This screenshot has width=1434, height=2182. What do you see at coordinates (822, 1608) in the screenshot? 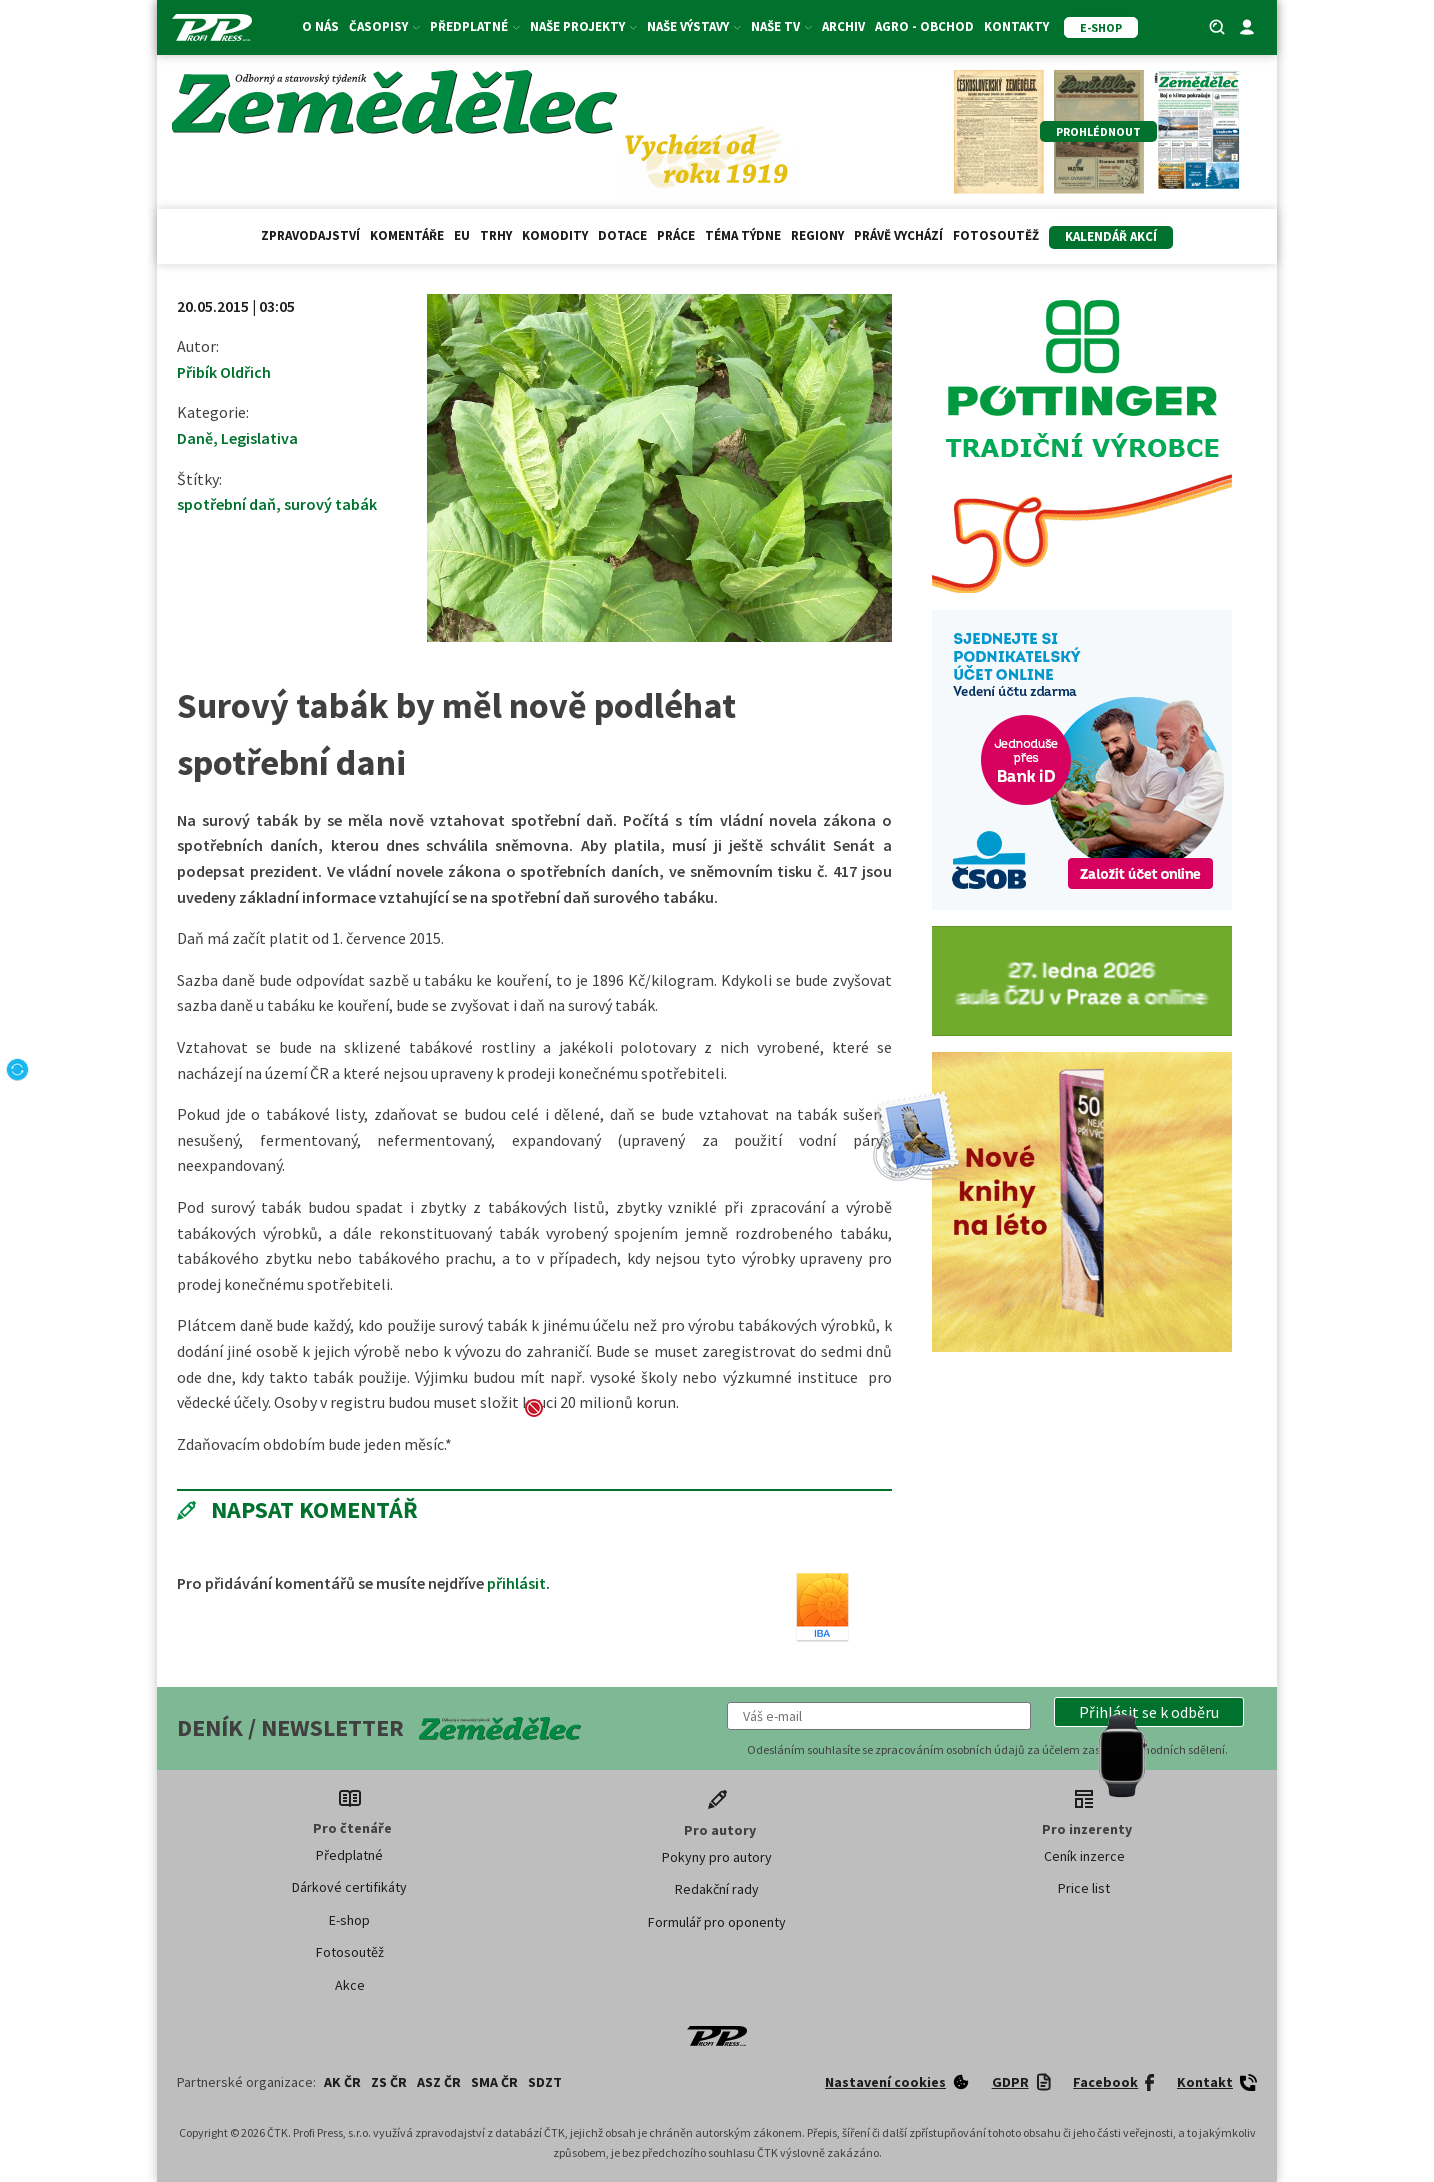
I see `open an iBooks Author document` at bounding box center [822, 1608].